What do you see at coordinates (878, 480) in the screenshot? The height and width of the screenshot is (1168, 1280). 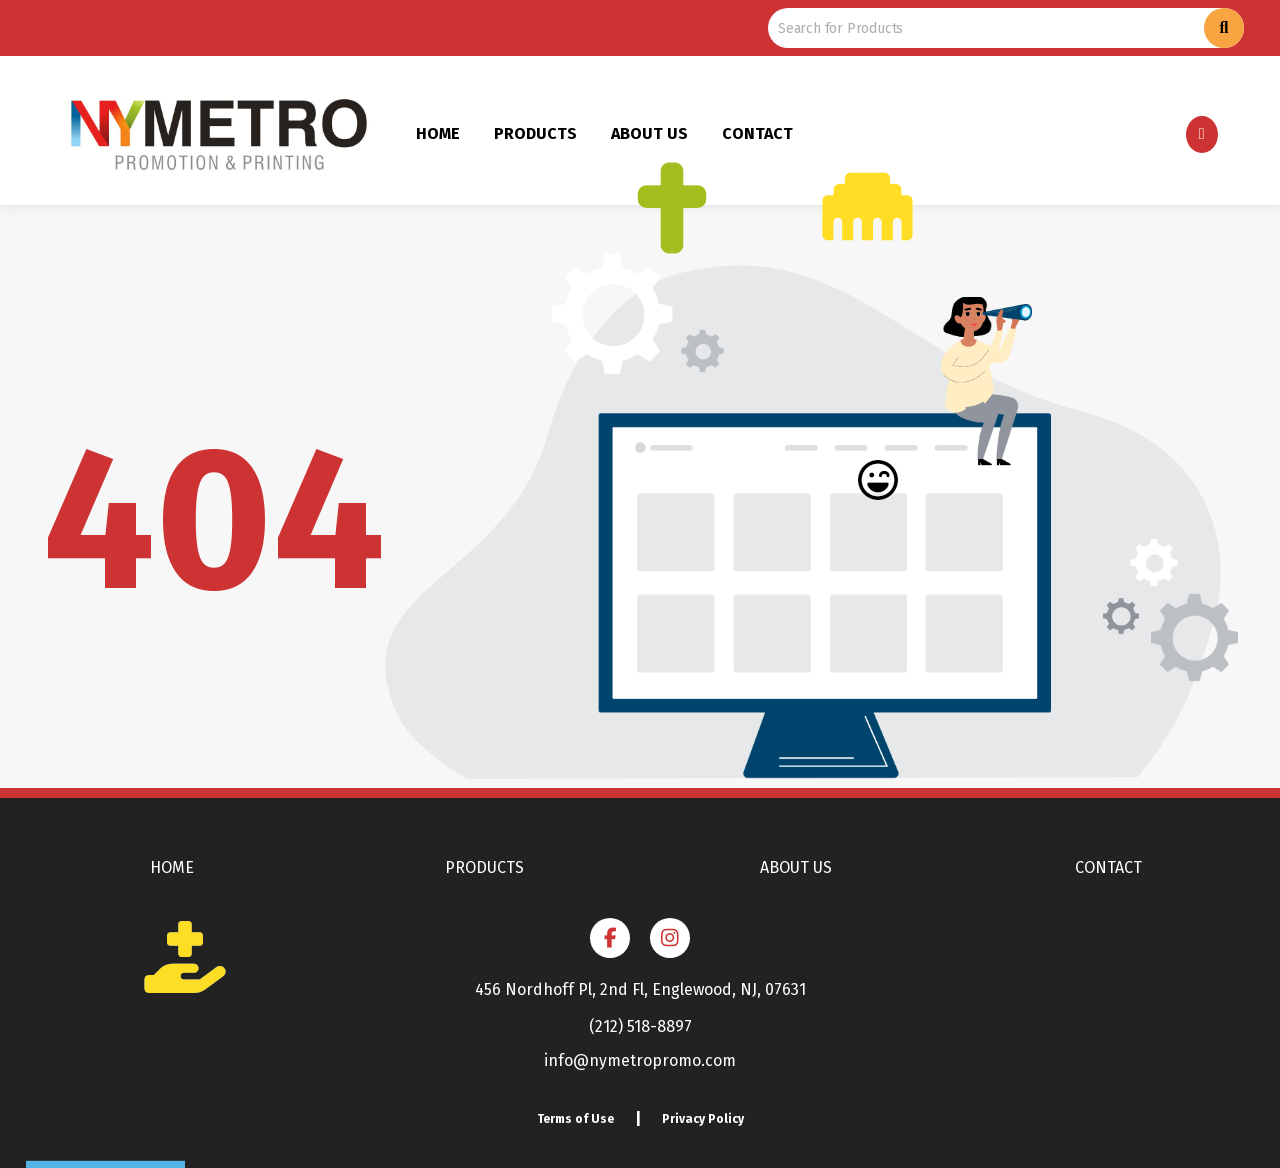 I see `add a playful reaction to a message` at bounding box center [878, 480].